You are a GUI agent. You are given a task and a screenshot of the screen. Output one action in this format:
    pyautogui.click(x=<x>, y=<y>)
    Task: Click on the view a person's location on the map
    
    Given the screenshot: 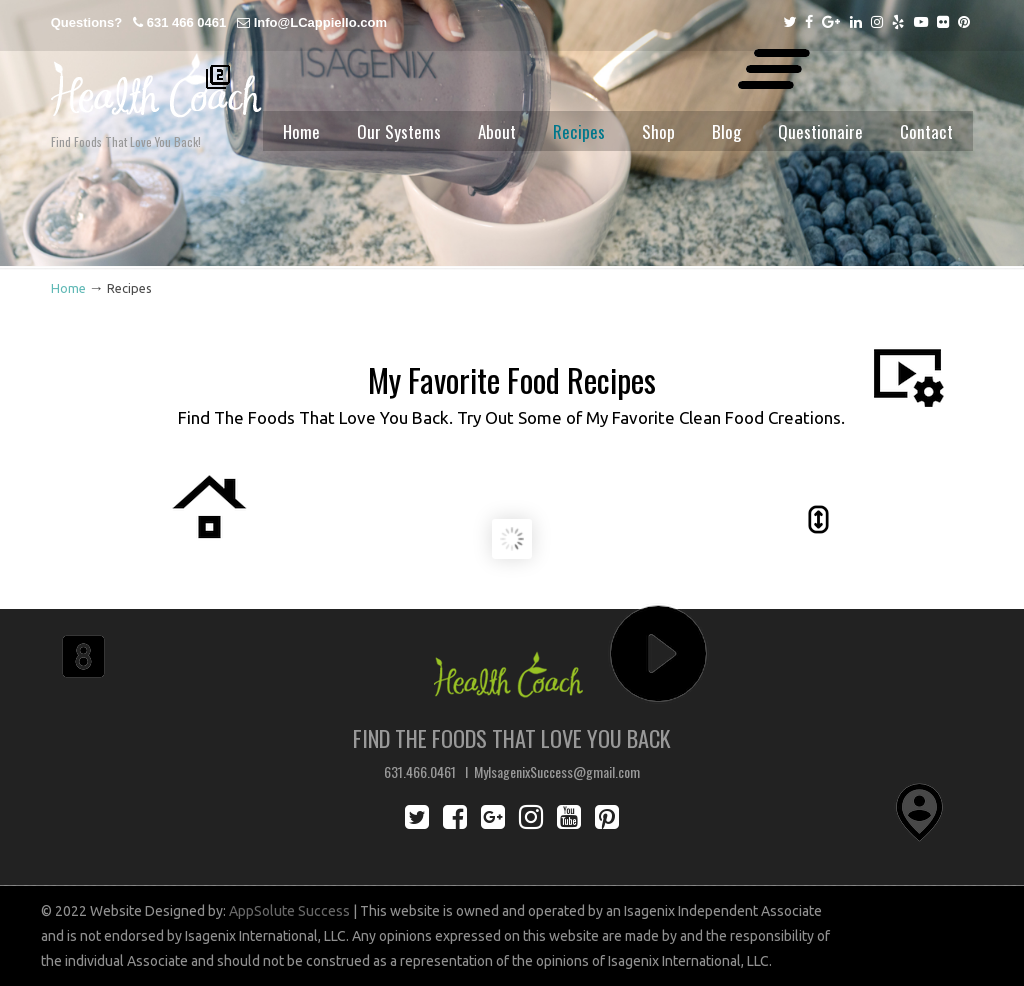 What is the action you would take?
    pyautogui.click(x=919, y=812)
    